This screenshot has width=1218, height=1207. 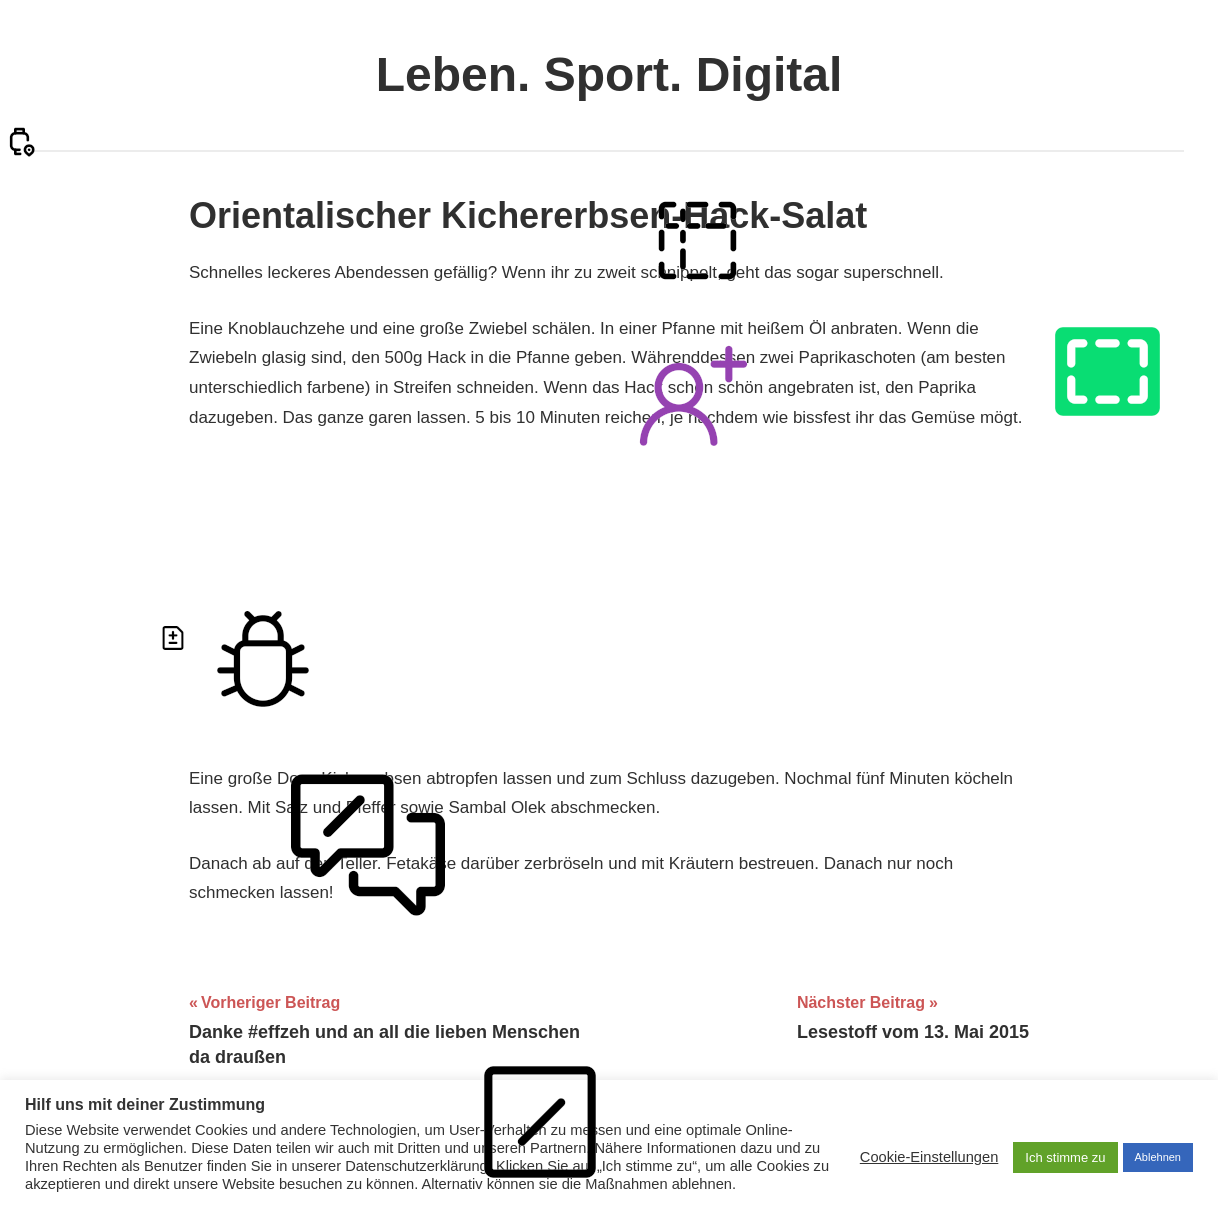 I want to click on duplicate an existing discussion thread, so click(x=368, y=845).